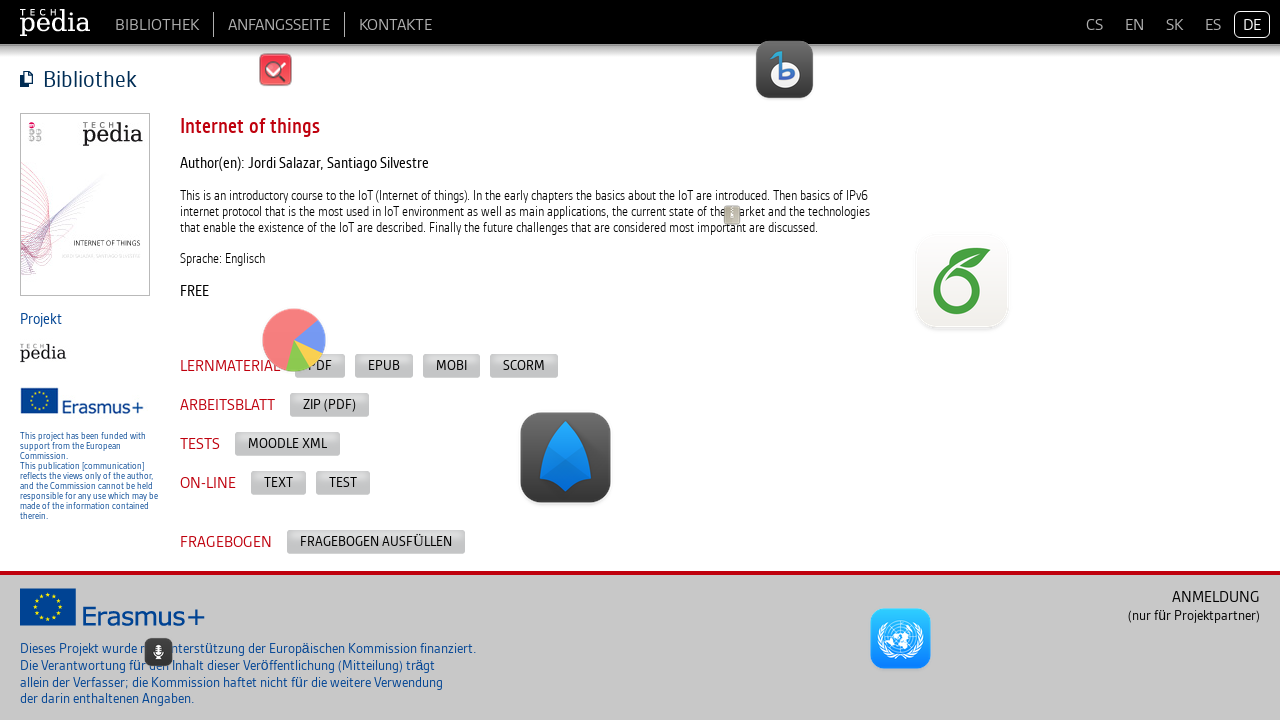 Image resolution: width=1280 pixels, height=720 pixels. Describe the element at coordinates (732, 215) in the screenshot. I see `open file roller archive manager` at that location.